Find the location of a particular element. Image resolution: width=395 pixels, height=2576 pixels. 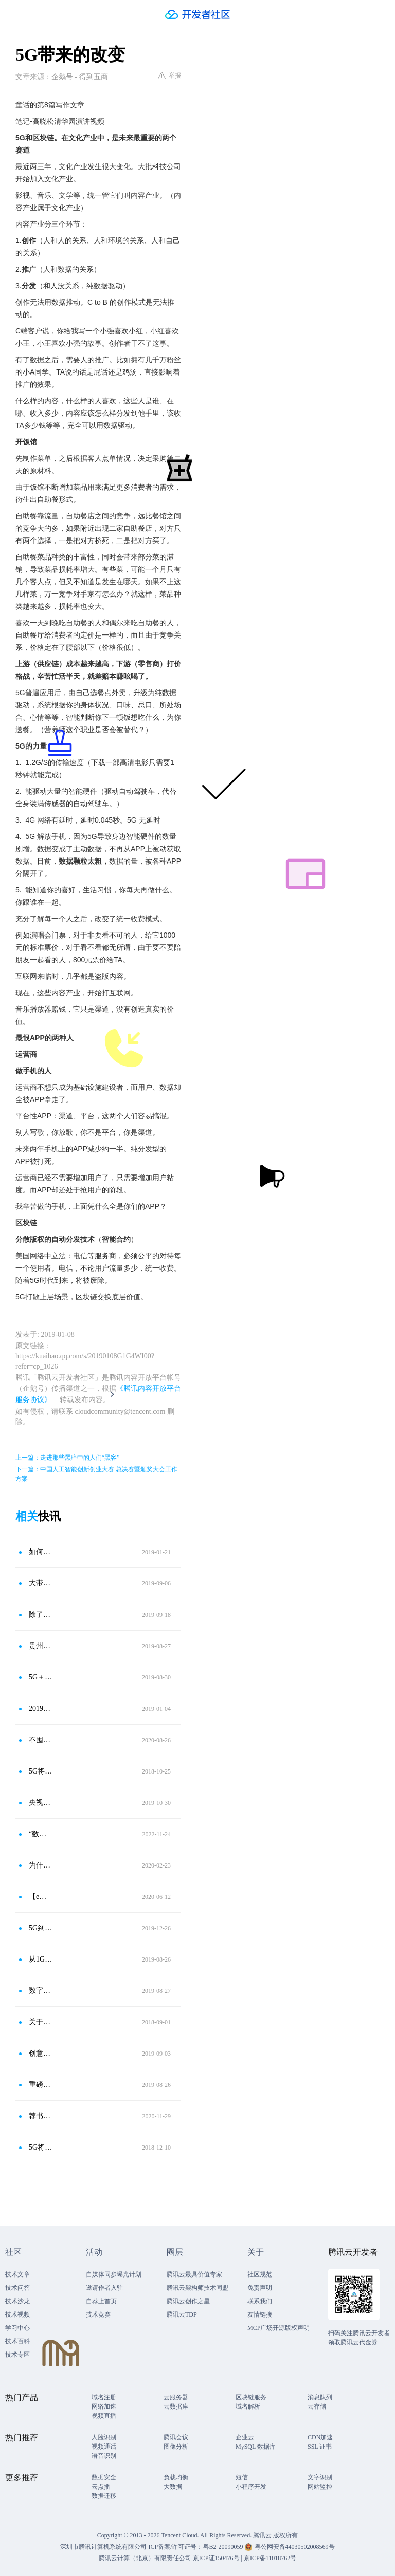

apply a stamp or seal to a document is located at coordinates (60, 743).